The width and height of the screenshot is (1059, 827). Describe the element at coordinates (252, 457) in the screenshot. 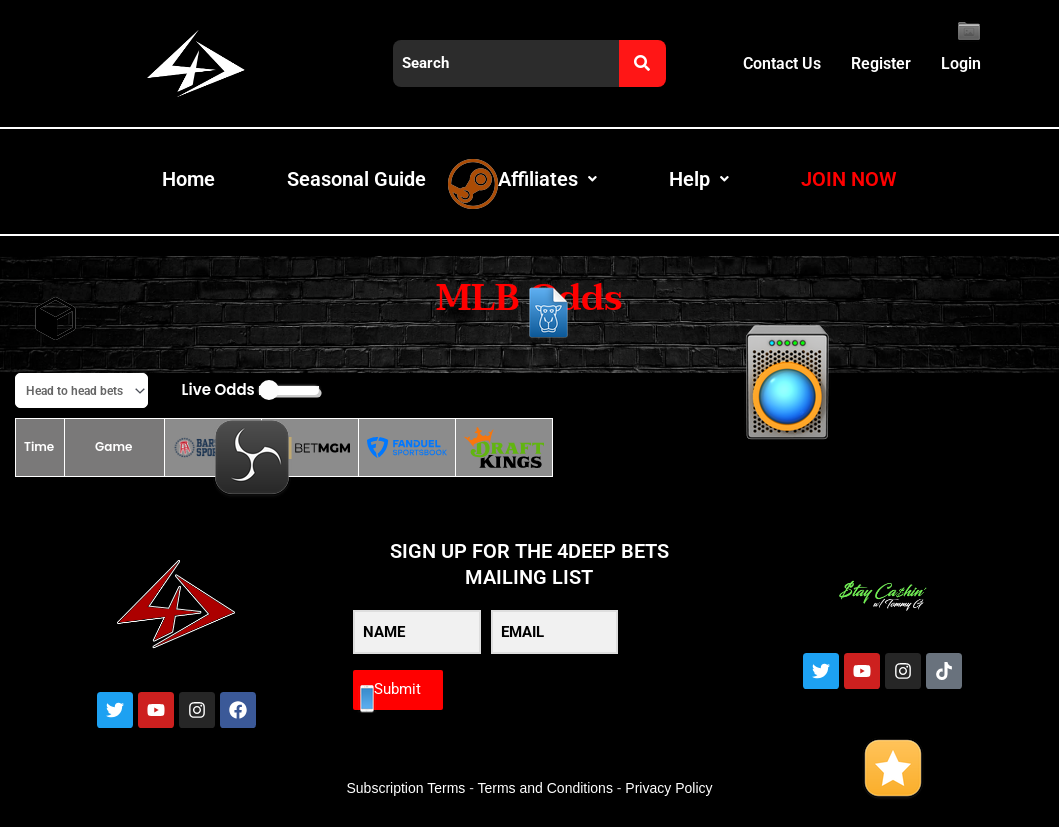

I see `open OBS Studio for screen recording and streaming` at that location.